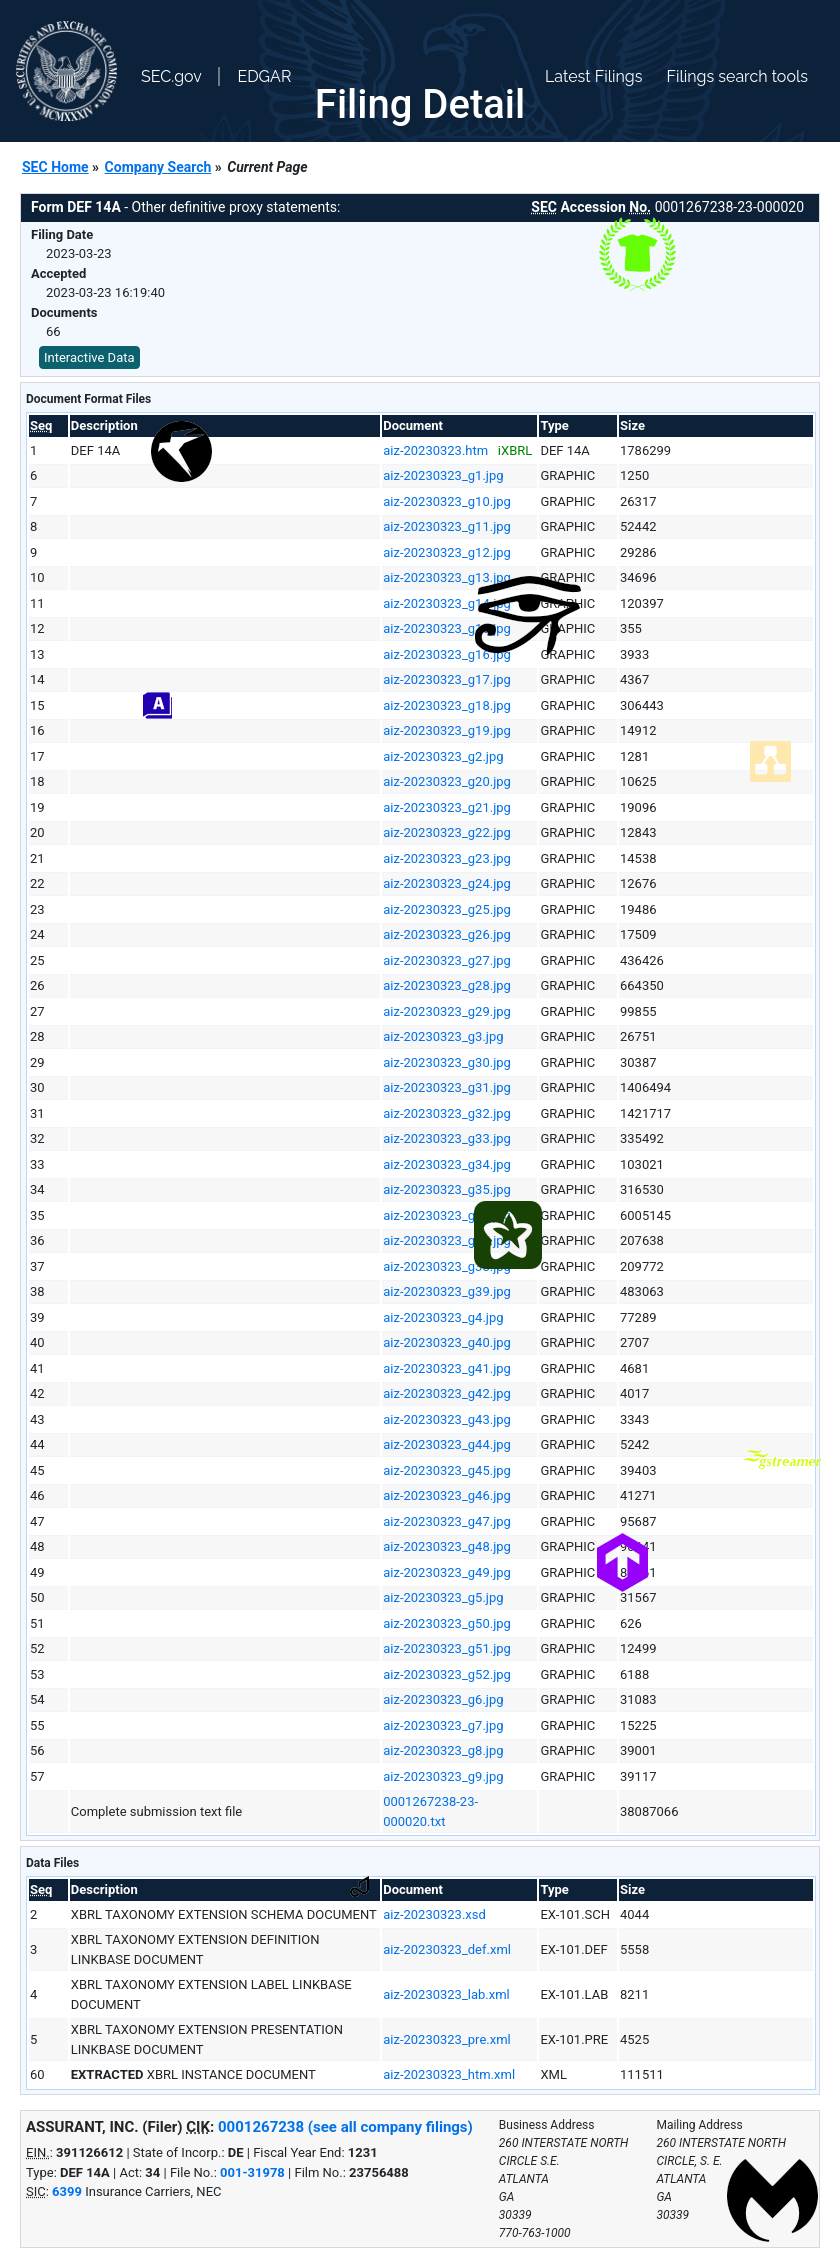 The width and height of the screenshot is (840, 2258). What do you see at coordinates (157, 705) in the screenshot?
I see `open AutoCAD application` at bounding box center [157, 705].